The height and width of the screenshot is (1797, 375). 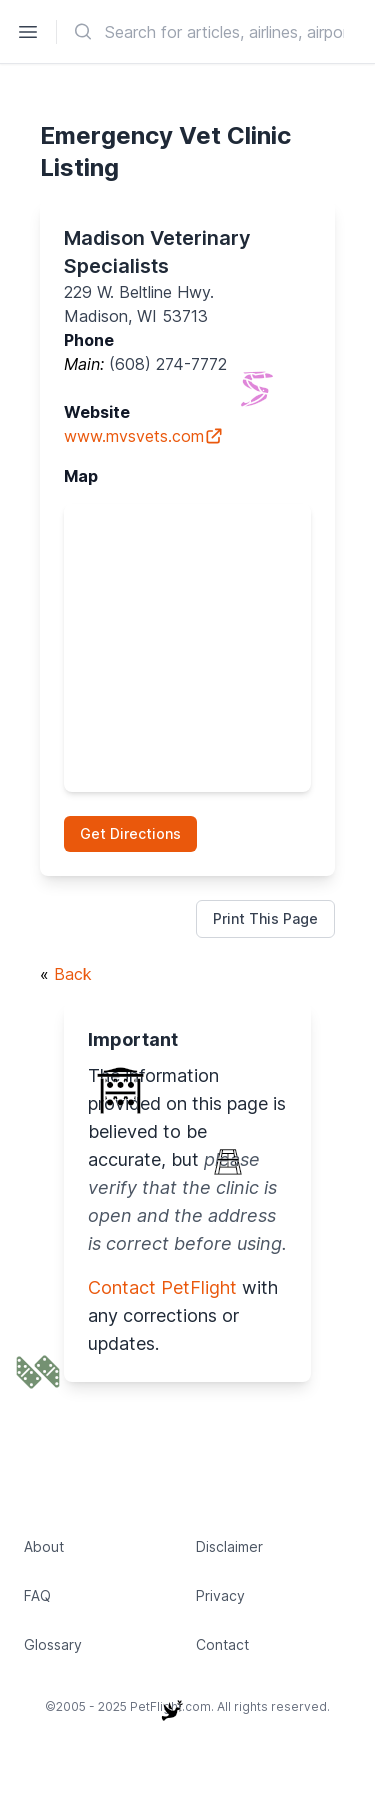 What do you see at coordinates (172, 1710) in the screenshot?
I see `indicates peace or harmony theme` at bounding box center [172, 1710].